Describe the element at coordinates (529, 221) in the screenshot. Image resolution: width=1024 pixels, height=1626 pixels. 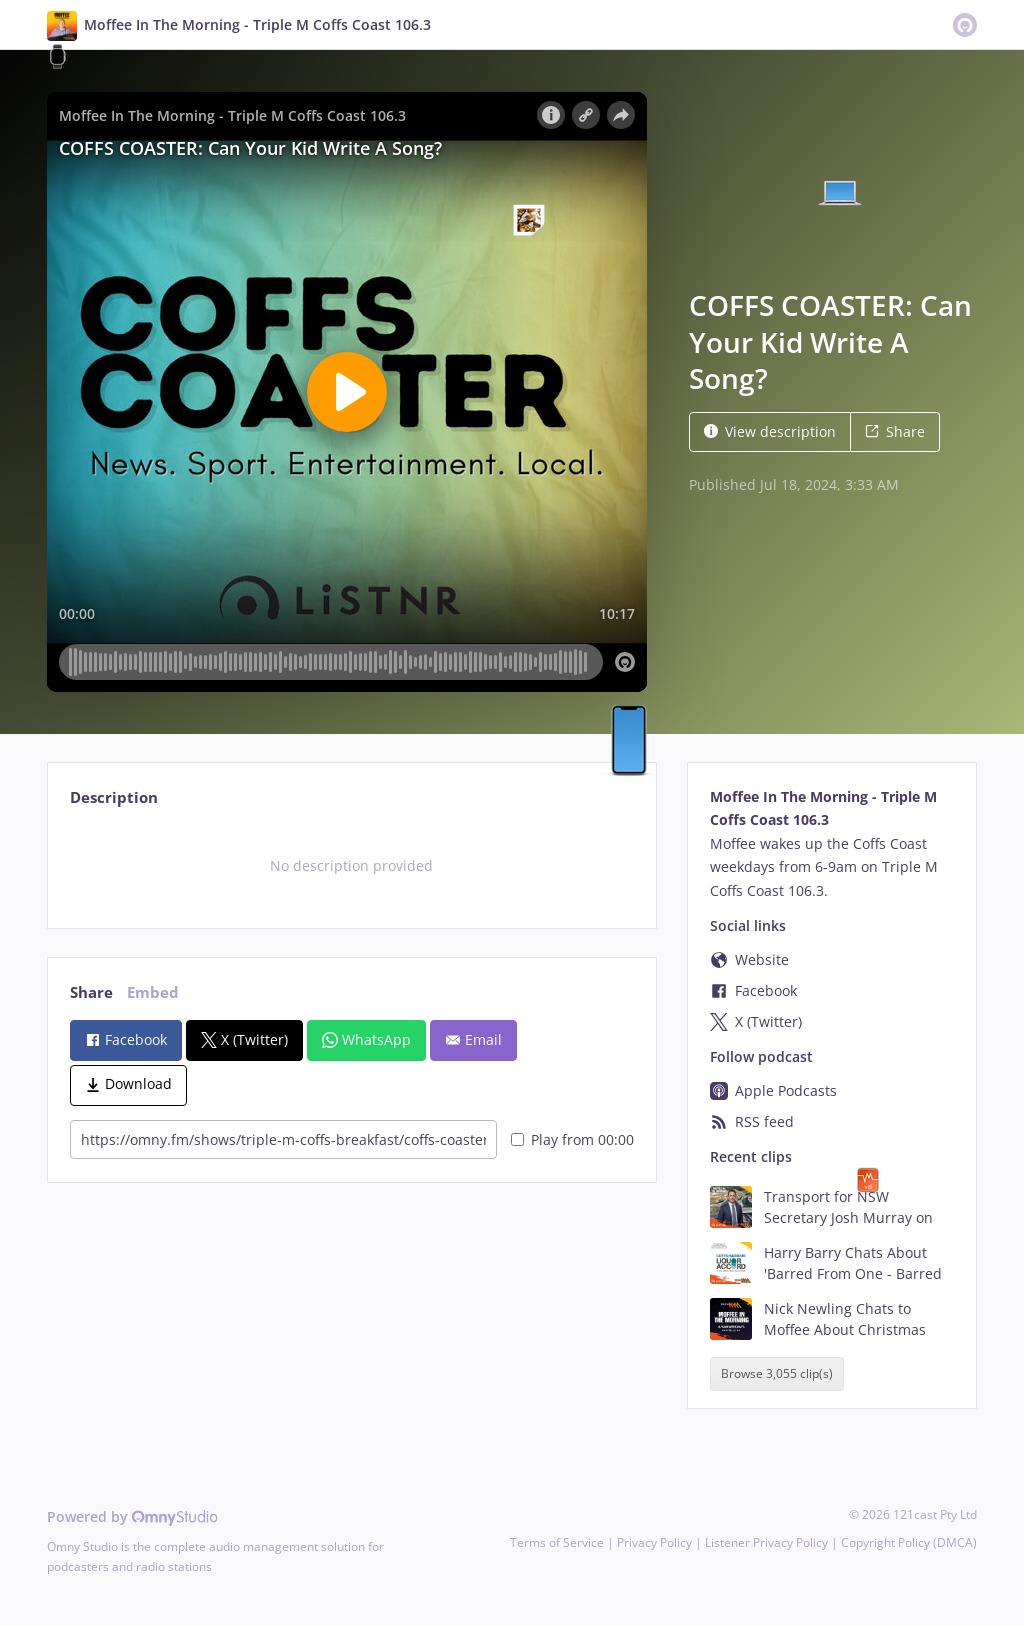
I see `a picture clipping or image snippet` at that location.